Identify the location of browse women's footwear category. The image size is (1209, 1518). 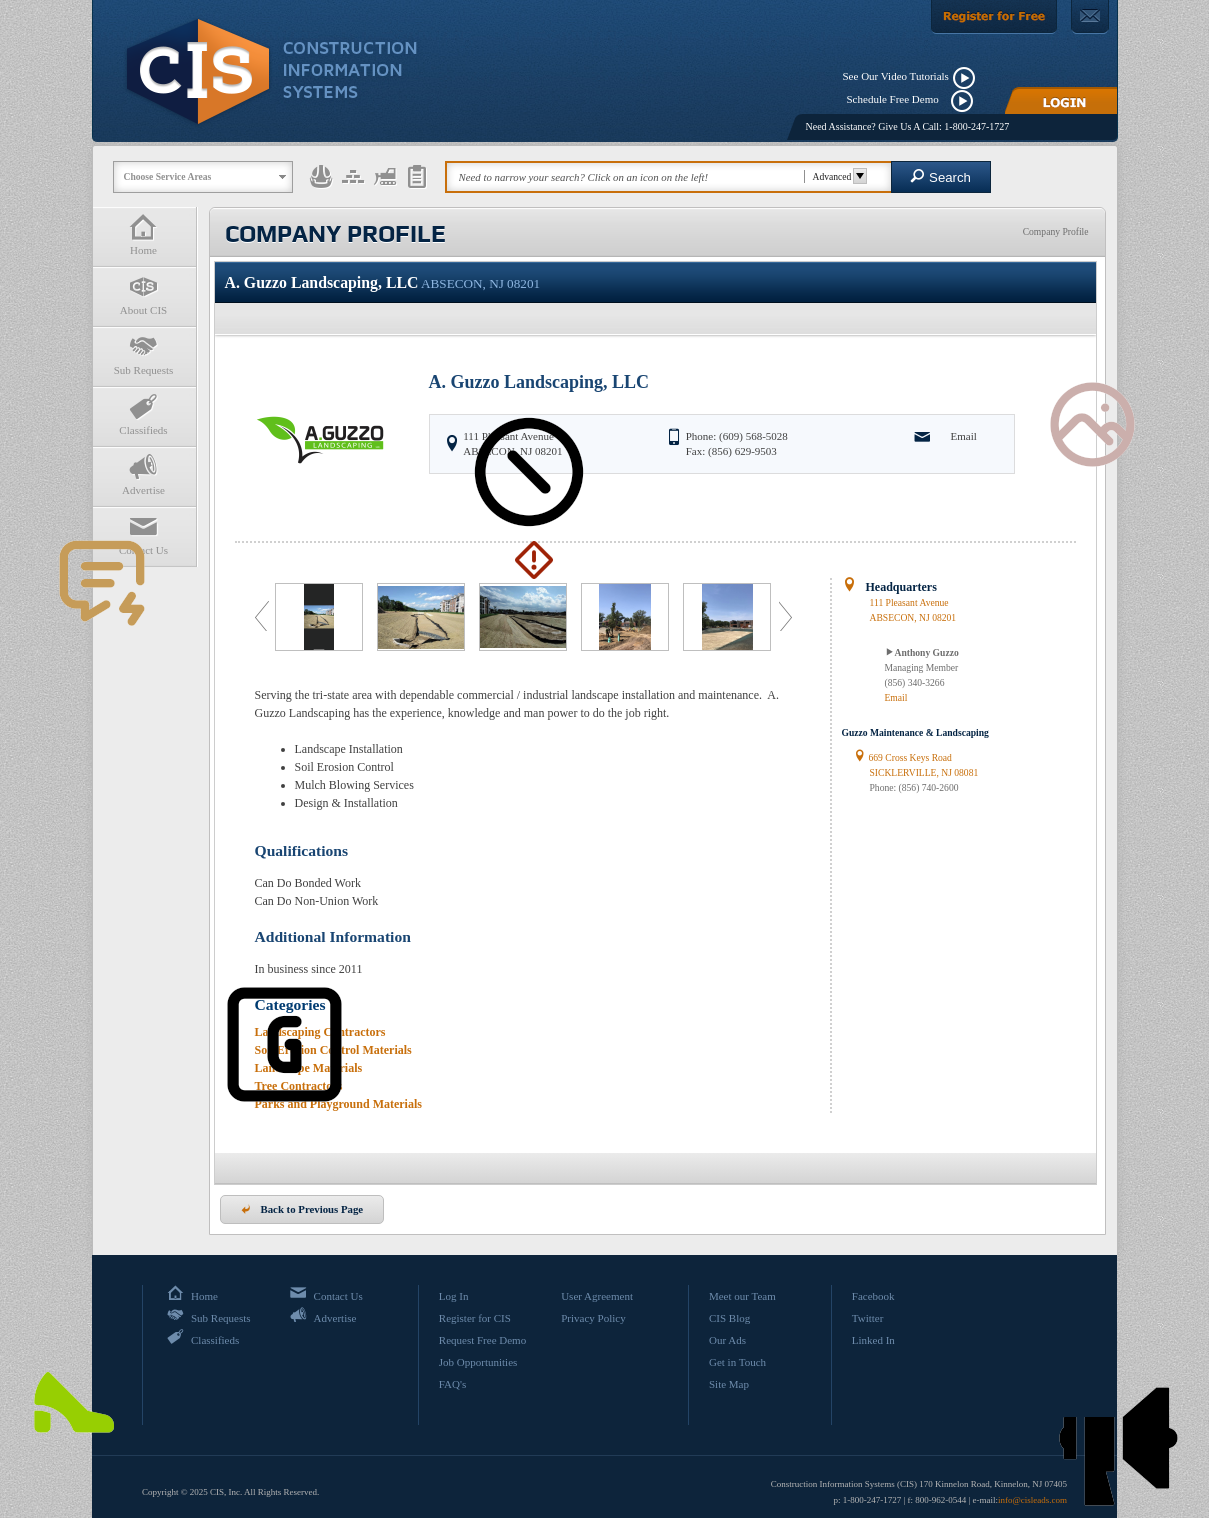
(70, 1405).